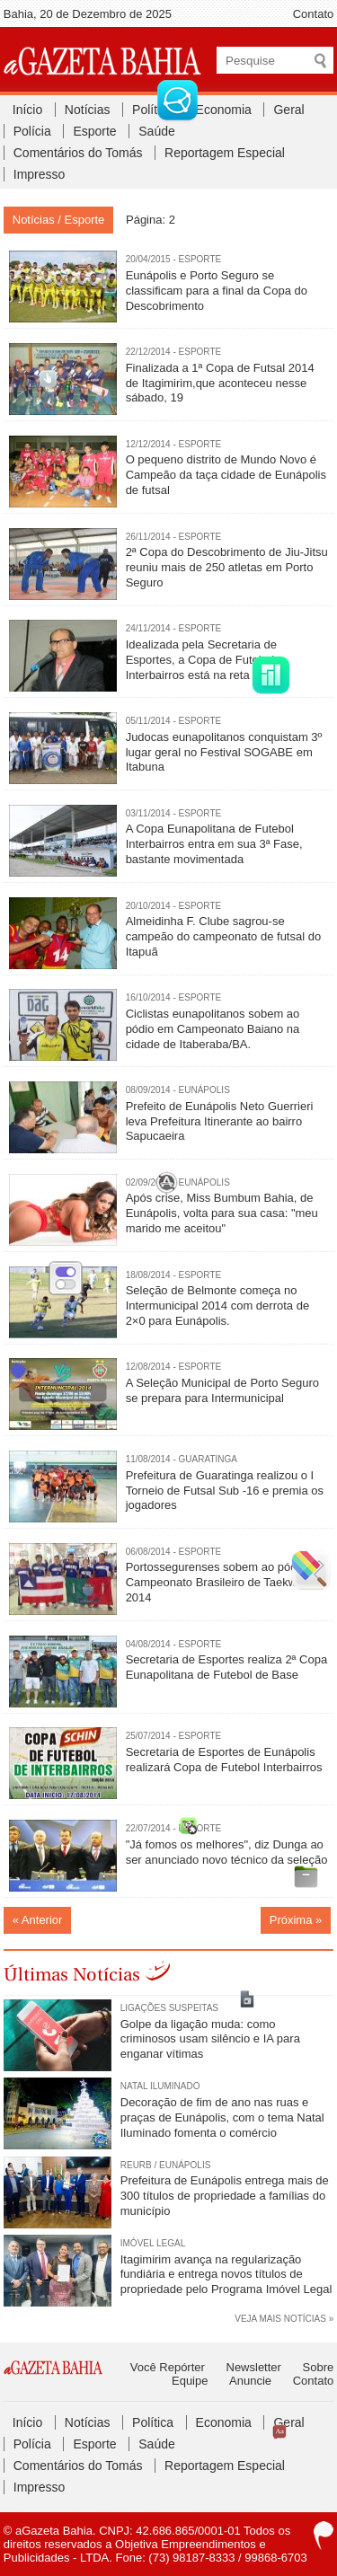  What do you see at coordinates (66, 1278) in the screenshot?
I see `open desktop preferences or settings` at bounding box center [66, 1278].